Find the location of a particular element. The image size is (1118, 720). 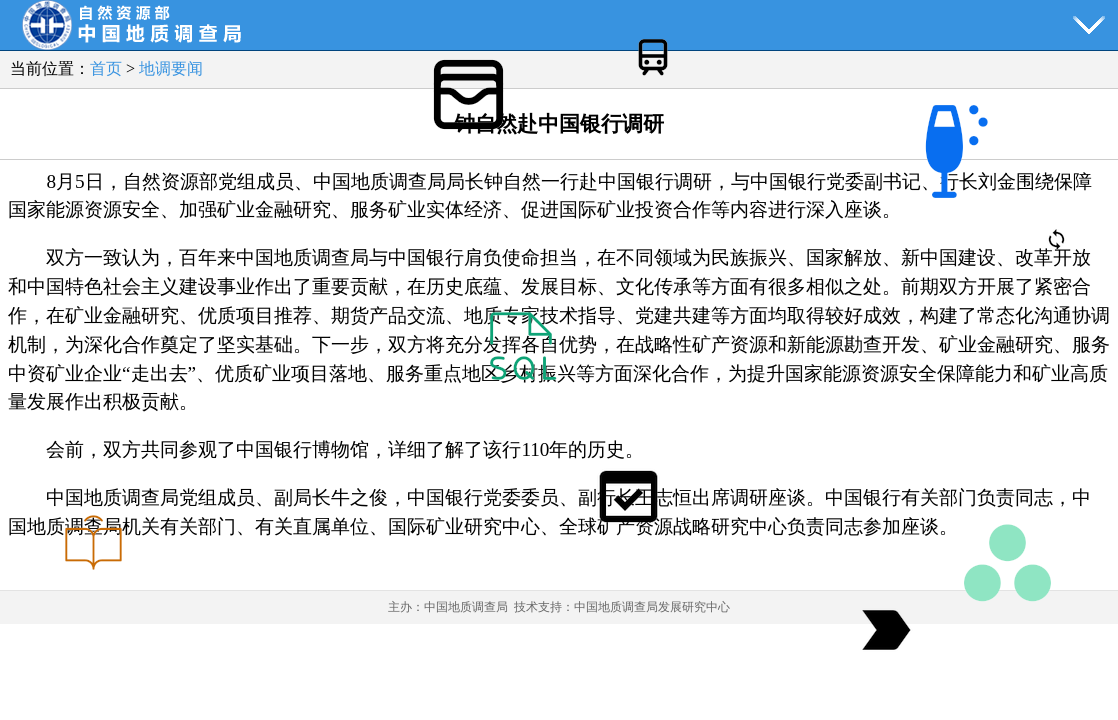

view user profile or contact details is located at coordinates (93, 541).